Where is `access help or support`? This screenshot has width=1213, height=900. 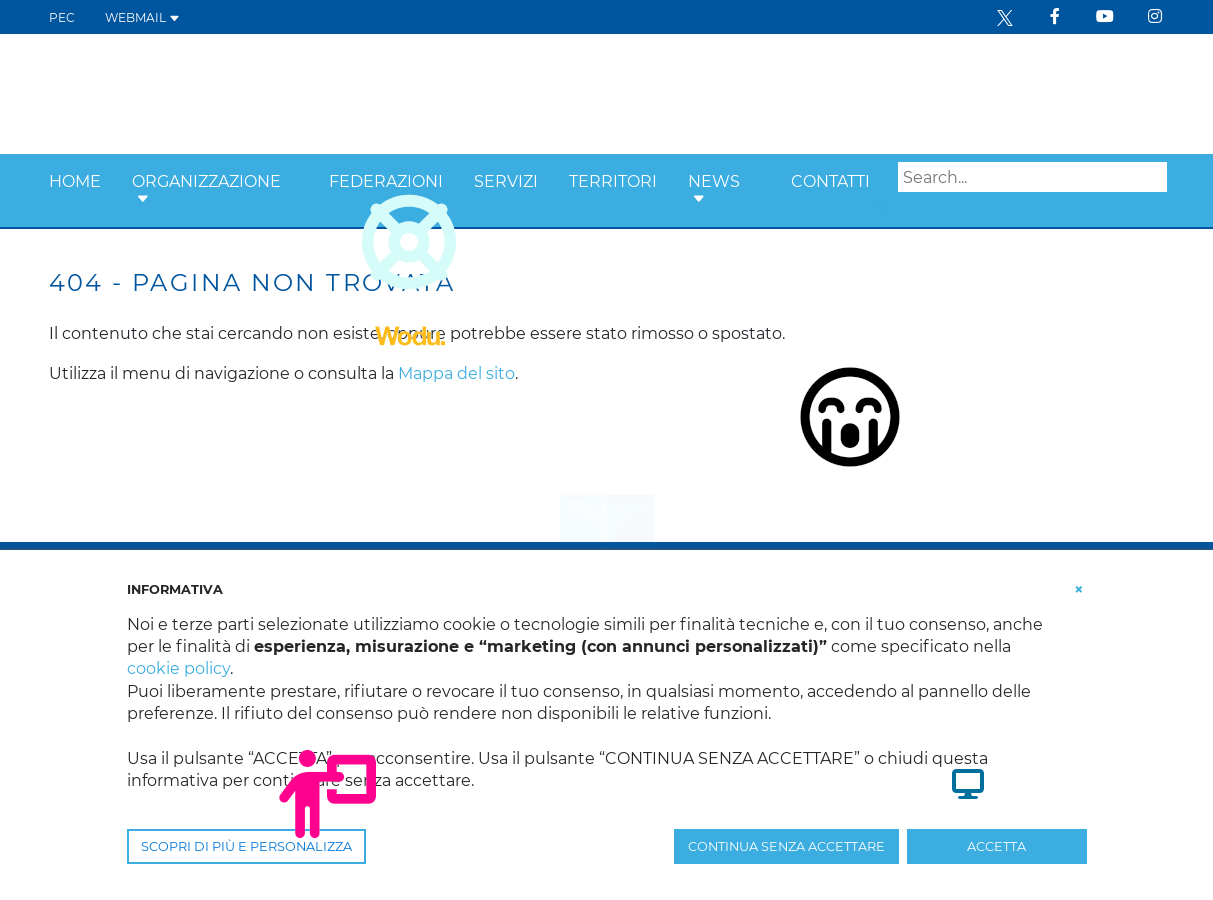 access help or support is located at coordinates (409, 242).